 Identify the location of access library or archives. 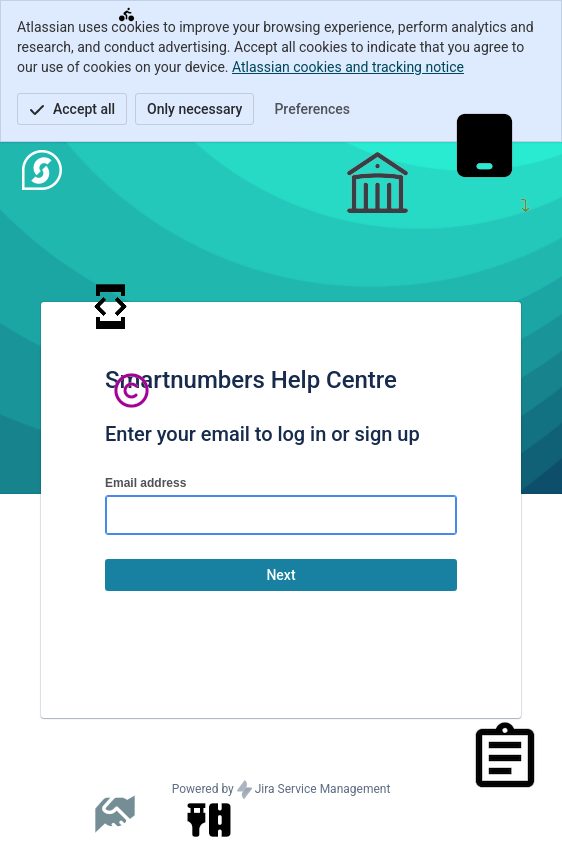
(377, 182).